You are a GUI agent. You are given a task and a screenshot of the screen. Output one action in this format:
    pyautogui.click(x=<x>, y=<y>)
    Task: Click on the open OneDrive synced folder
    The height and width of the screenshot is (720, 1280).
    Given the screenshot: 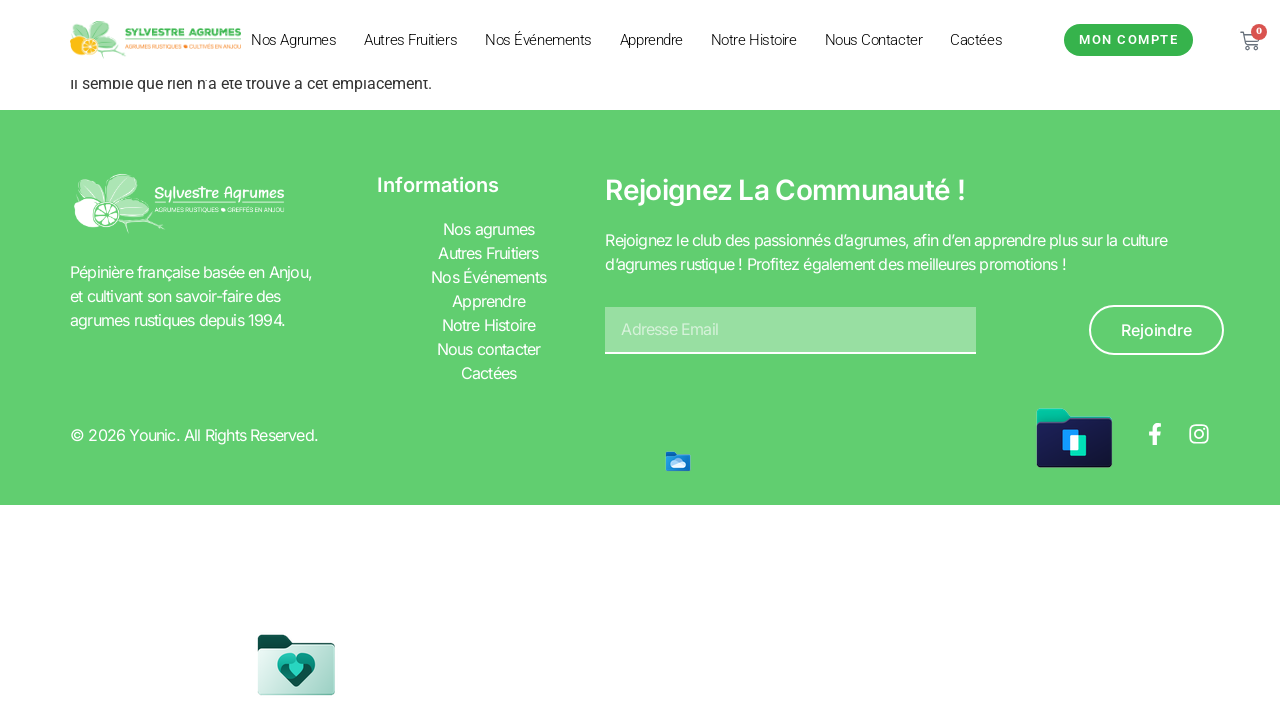 What is the action you would take?
    pyautogui.click(x=678, y=462)
    